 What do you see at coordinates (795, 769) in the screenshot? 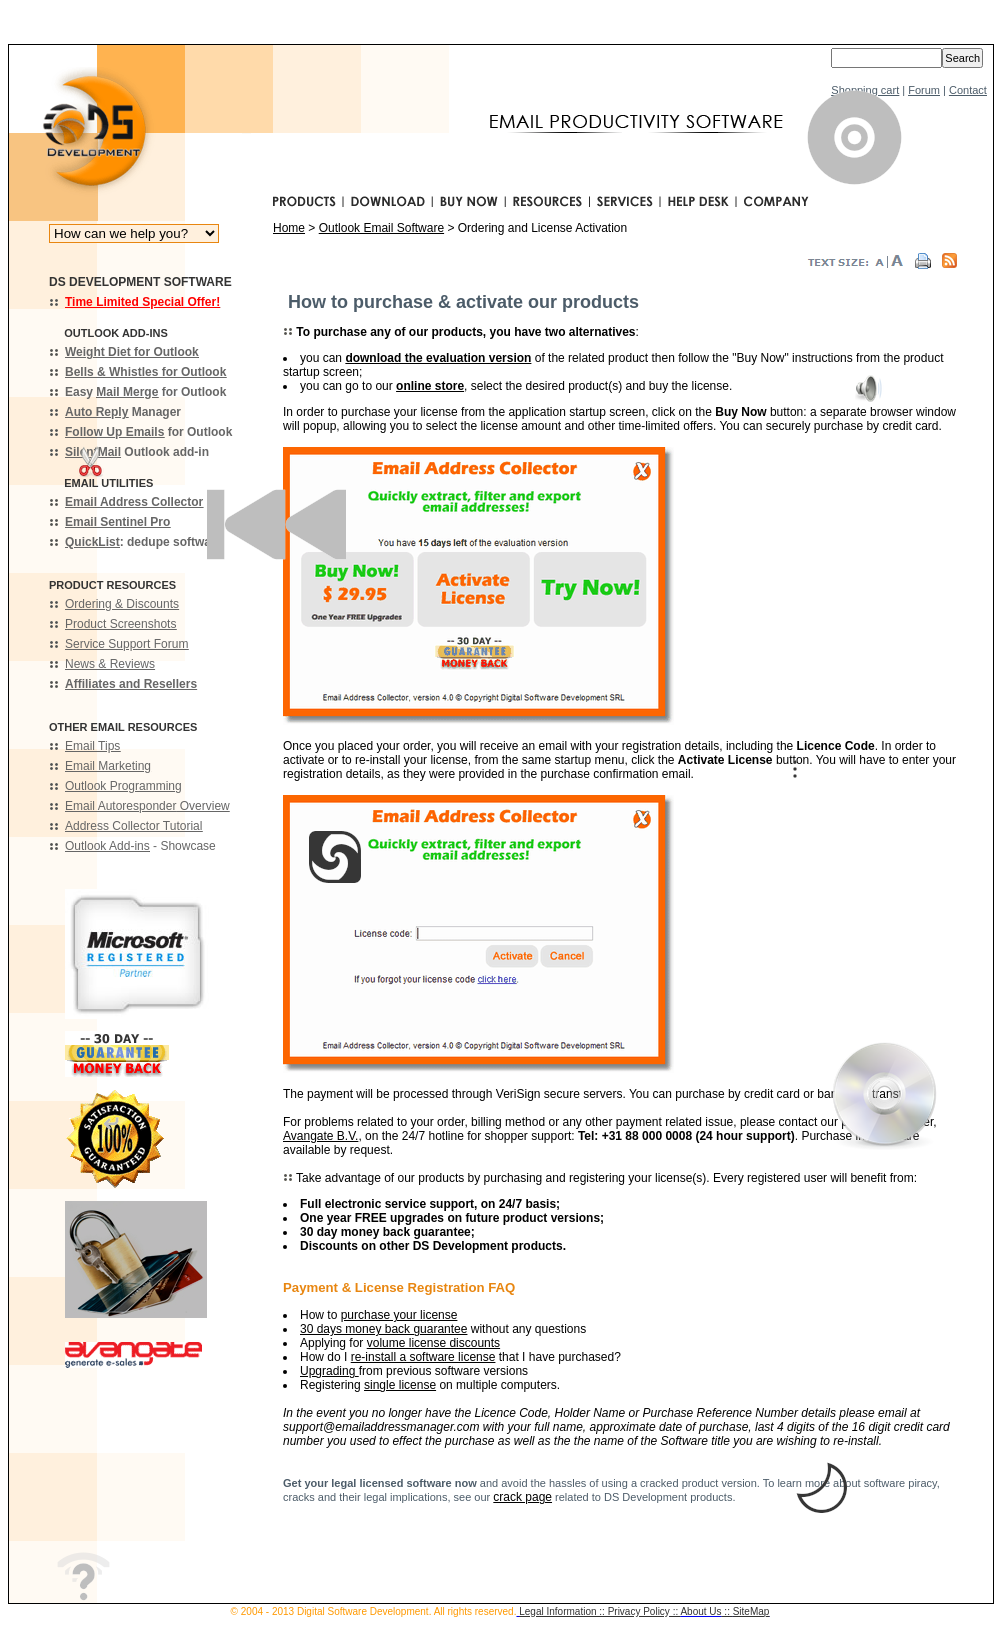
I see `access more options or settings` at bounding box center [795, 769].